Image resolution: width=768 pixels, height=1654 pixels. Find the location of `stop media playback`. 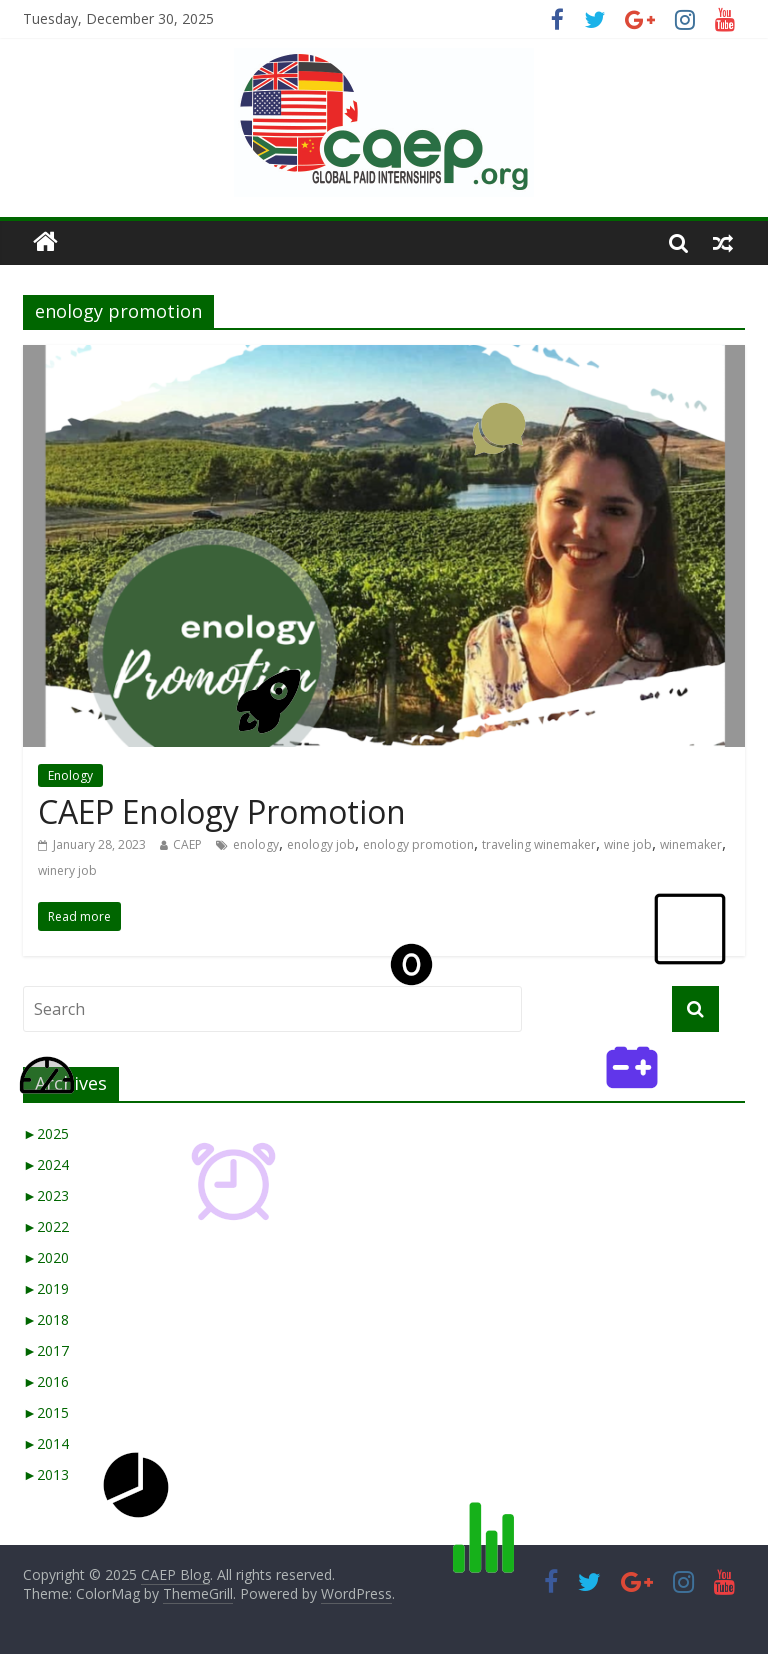

stop media playback is located at coordinates (690, 929).